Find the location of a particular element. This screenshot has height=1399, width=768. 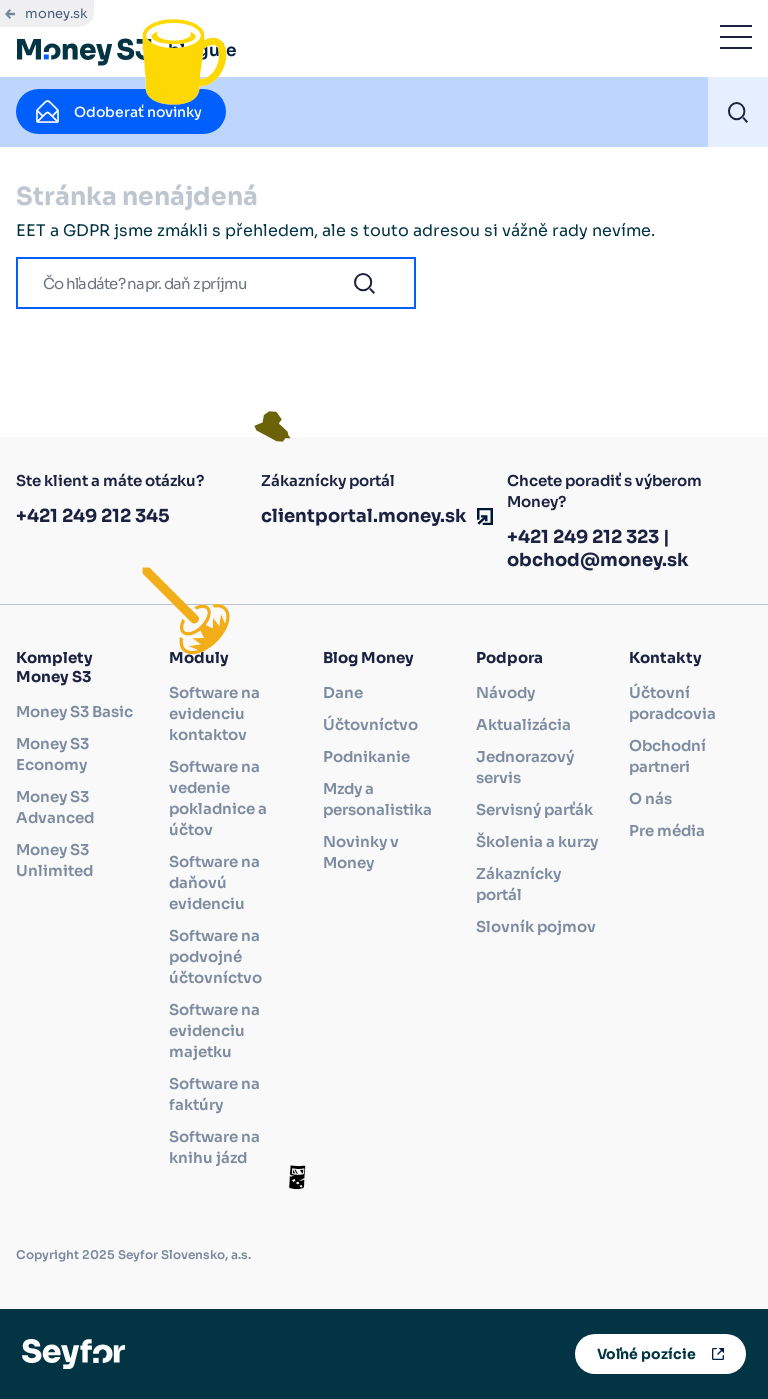

access defense or protection settings is located at coordinates (296, 1177).